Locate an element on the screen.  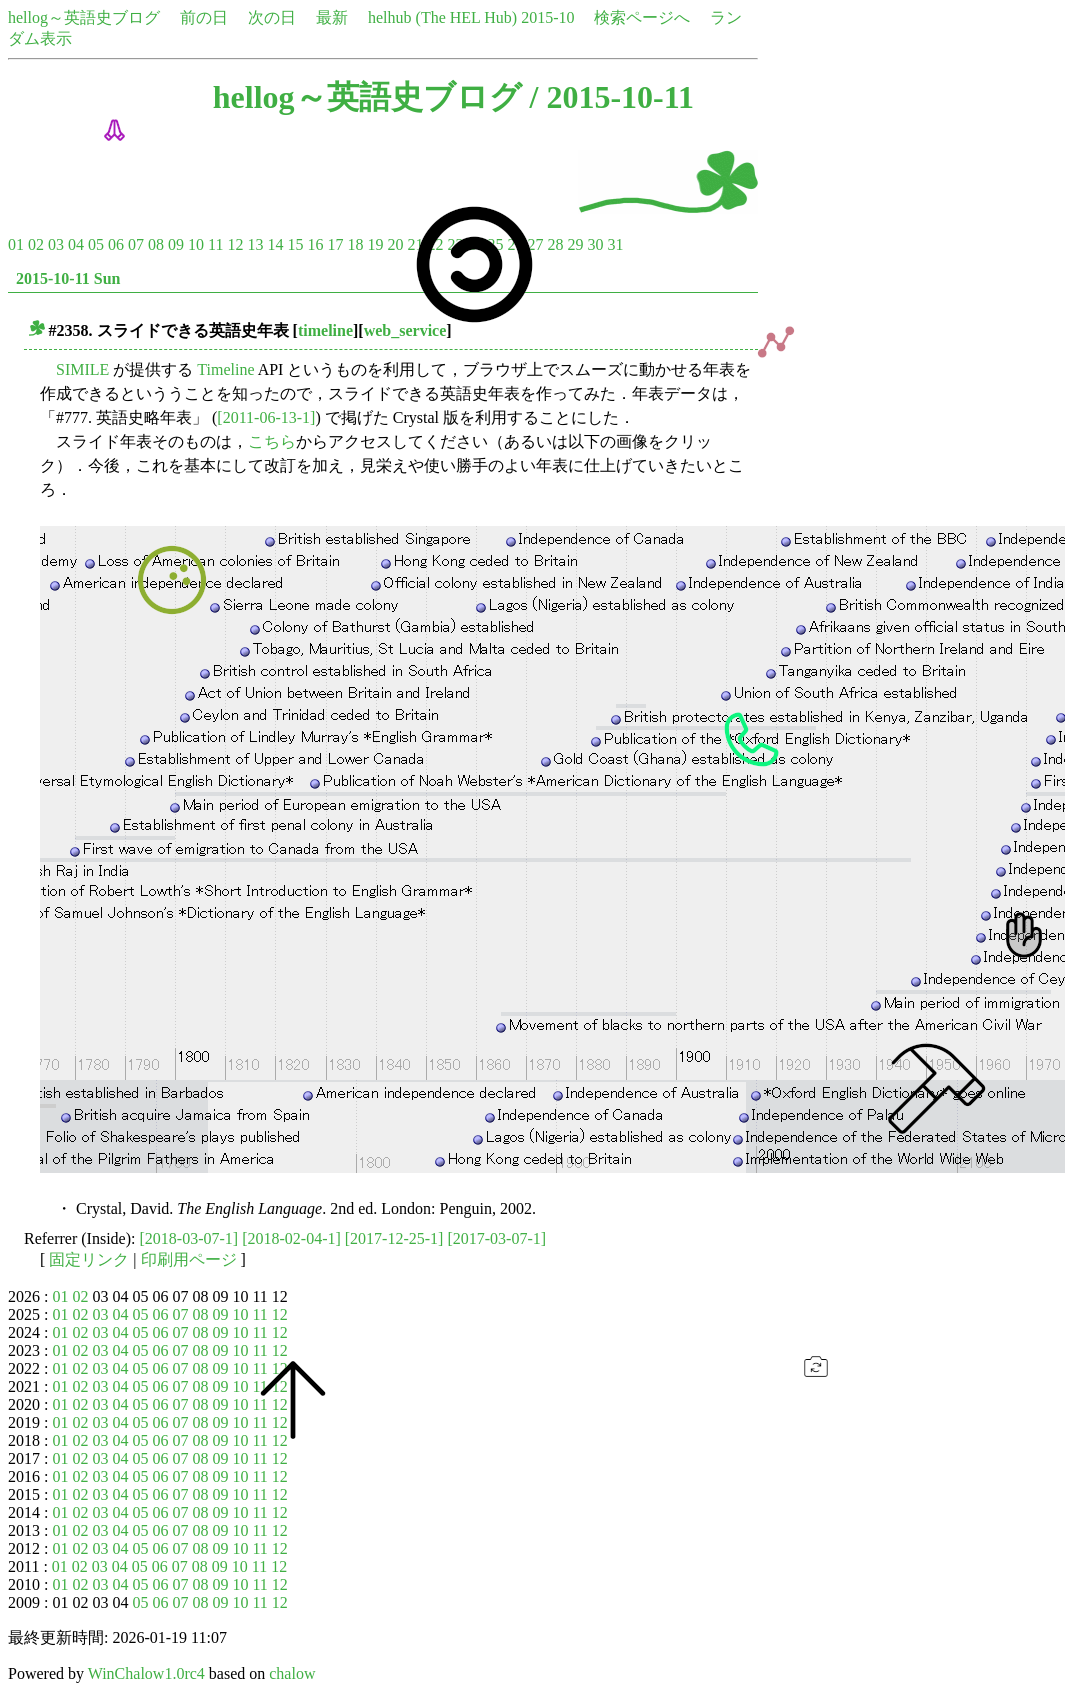
make a phone call is located at coordinates (750, 740).